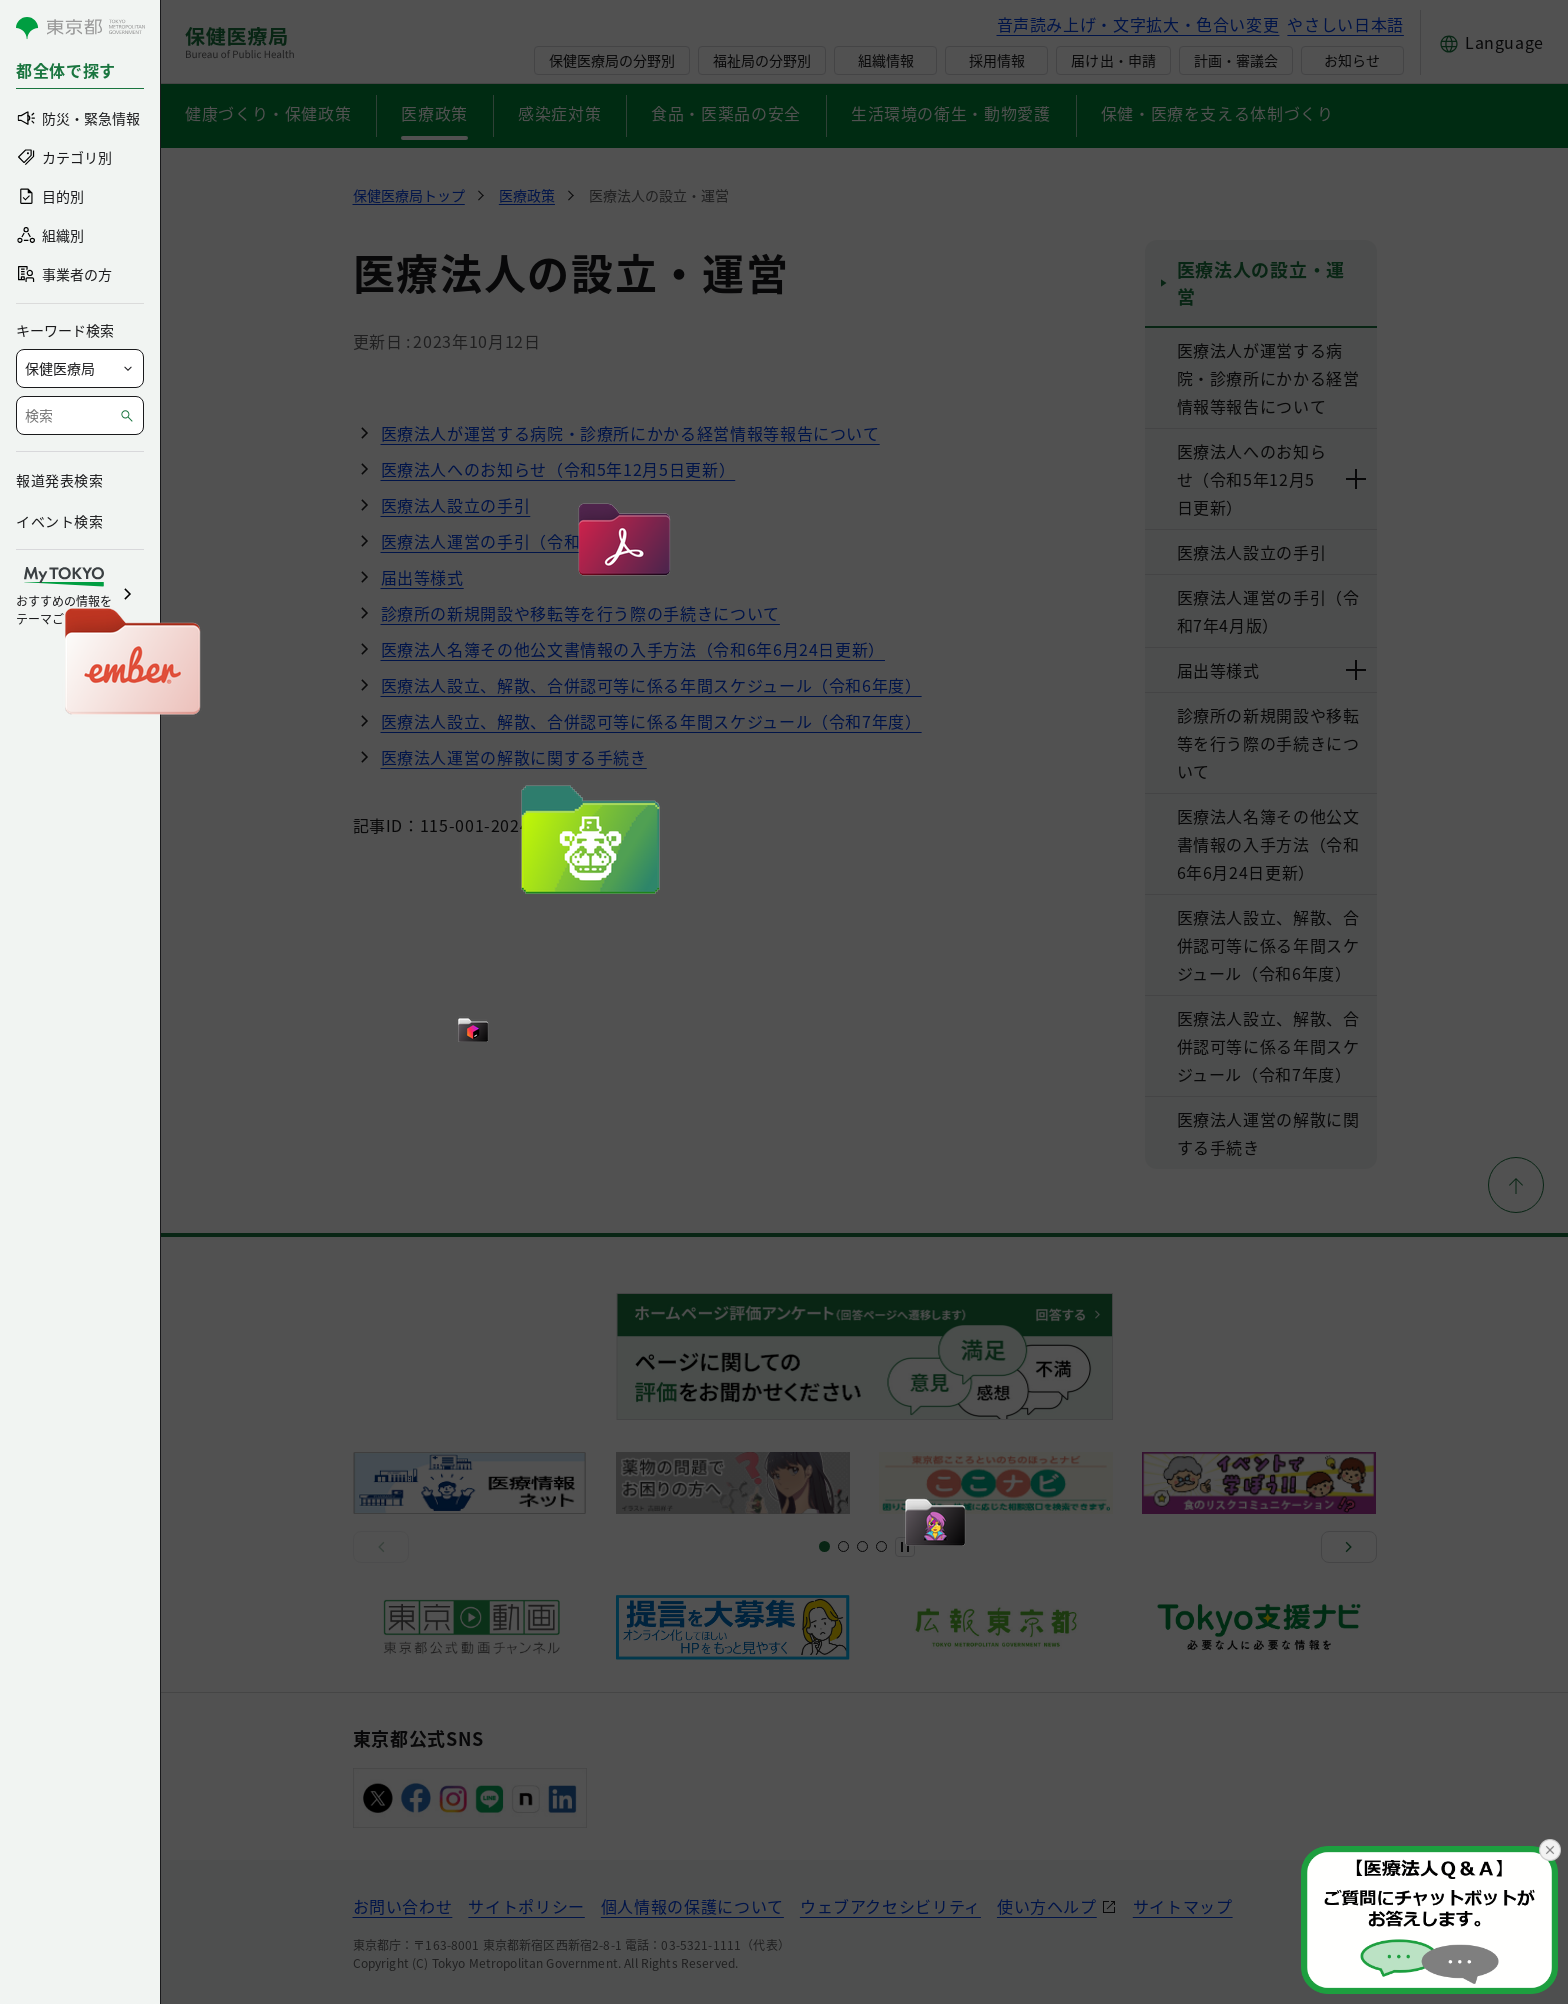  What do you see at coordinates (473, 1031) in the screenshot?
I see `open folder containing JetBrains Toolbox projects` at bounding box center [473, 1031].